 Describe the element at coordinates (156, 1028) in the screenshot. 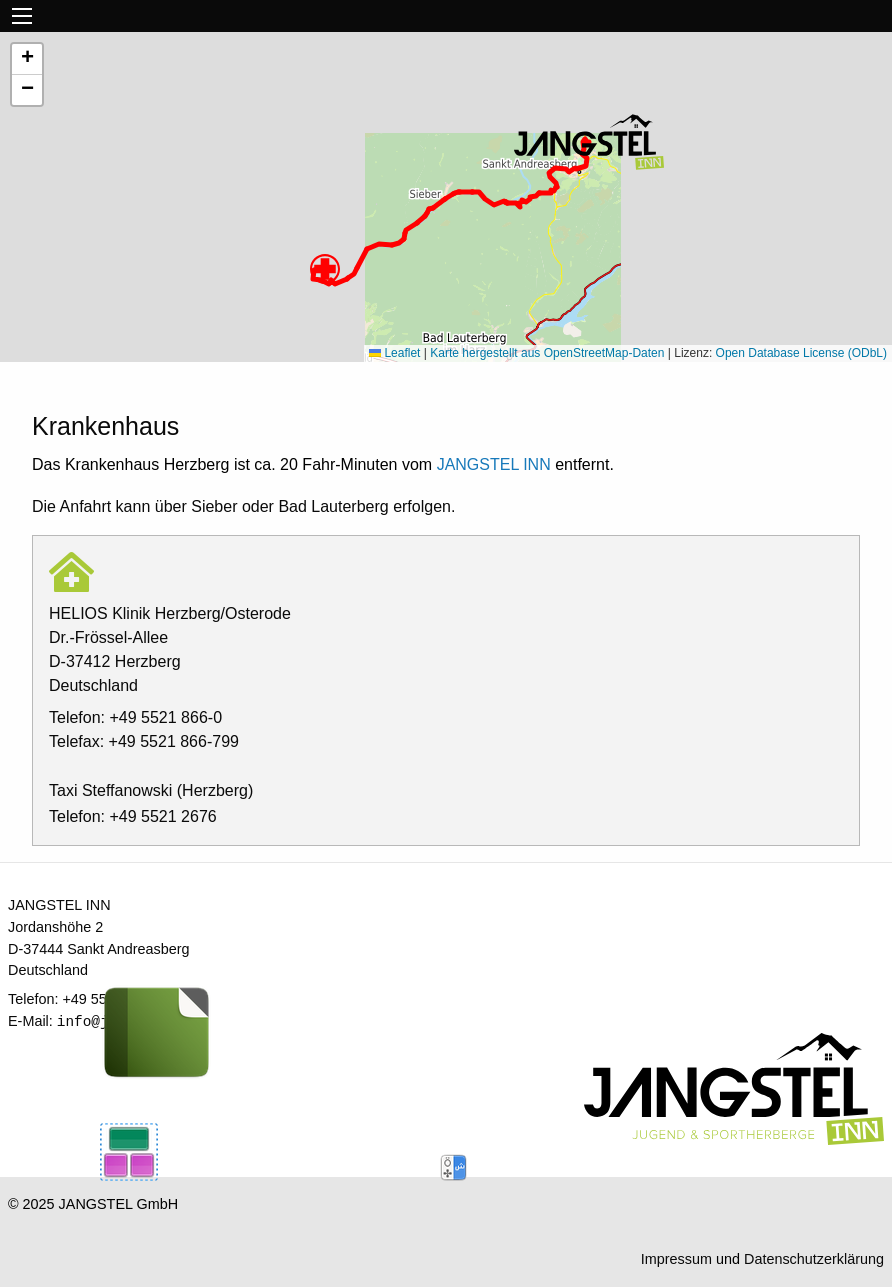

I see `change desktop wallpaper settings` at that location.